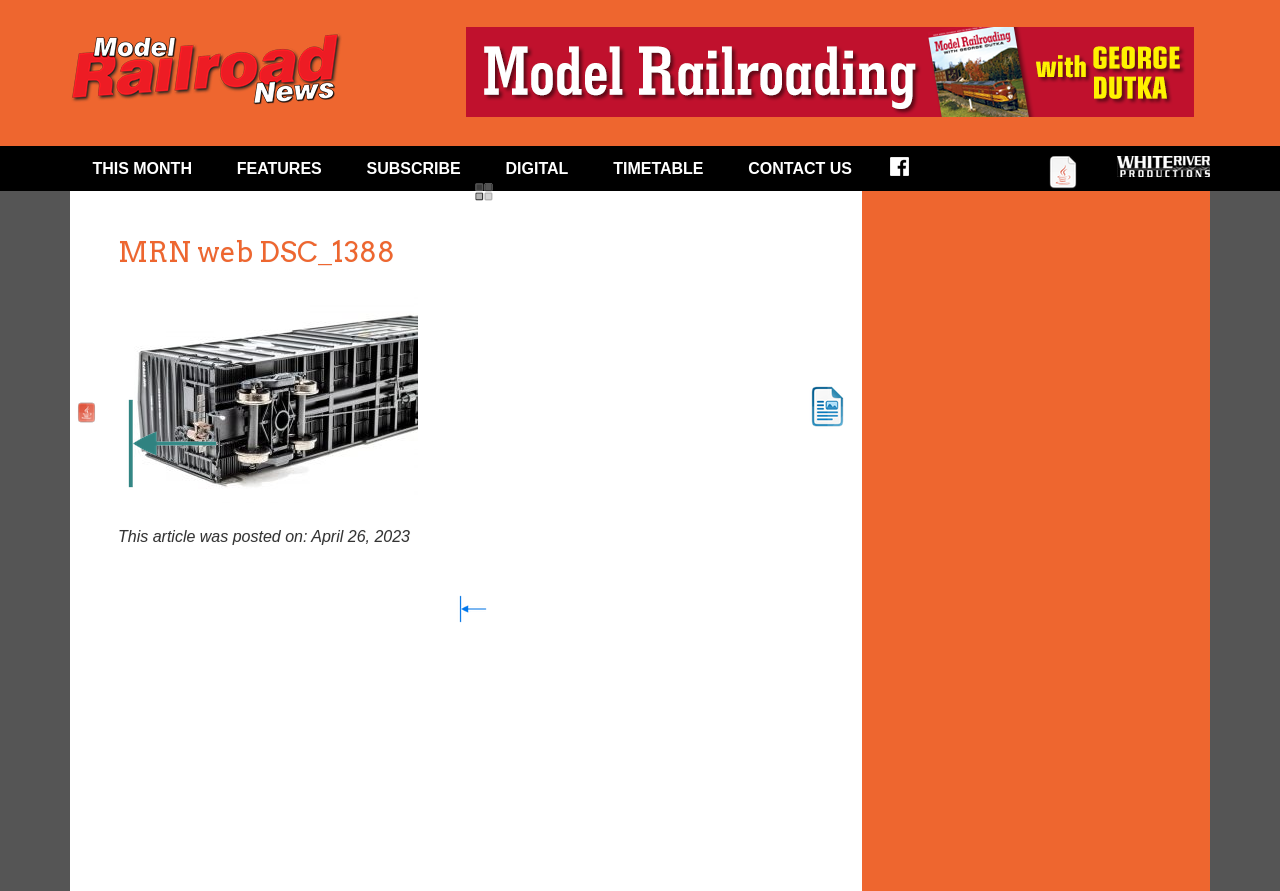 The width and height of the screenshot is (1280, 891). What do you see at coordinates (827, 406) in the screenshot?
I see `open a libreoffice writer document` at bounding box center [827, 406].